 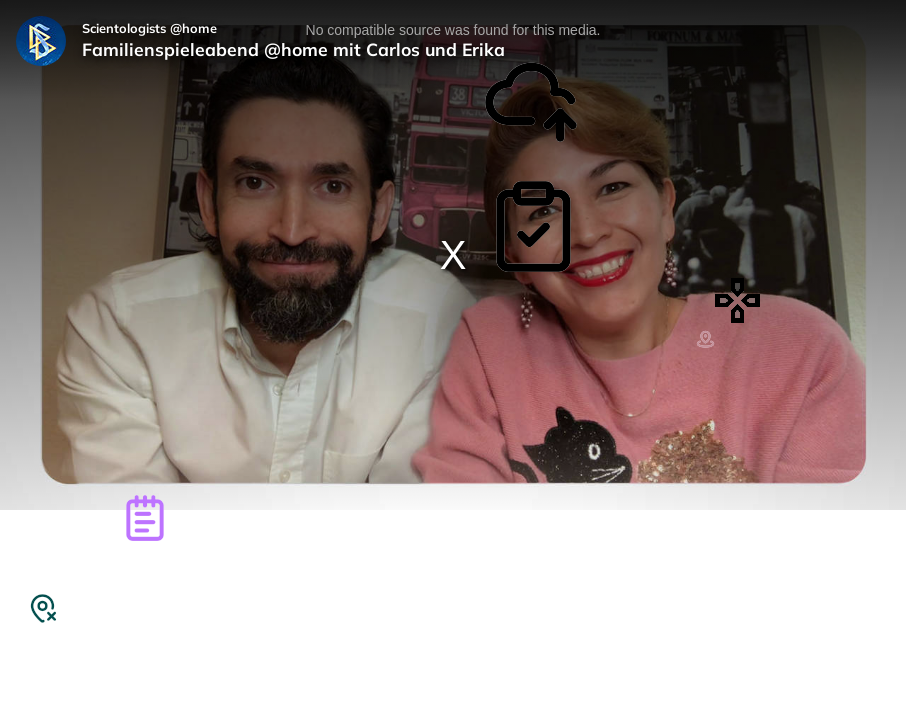 I want to click on mark task as complete, so click(x=533, y=226).